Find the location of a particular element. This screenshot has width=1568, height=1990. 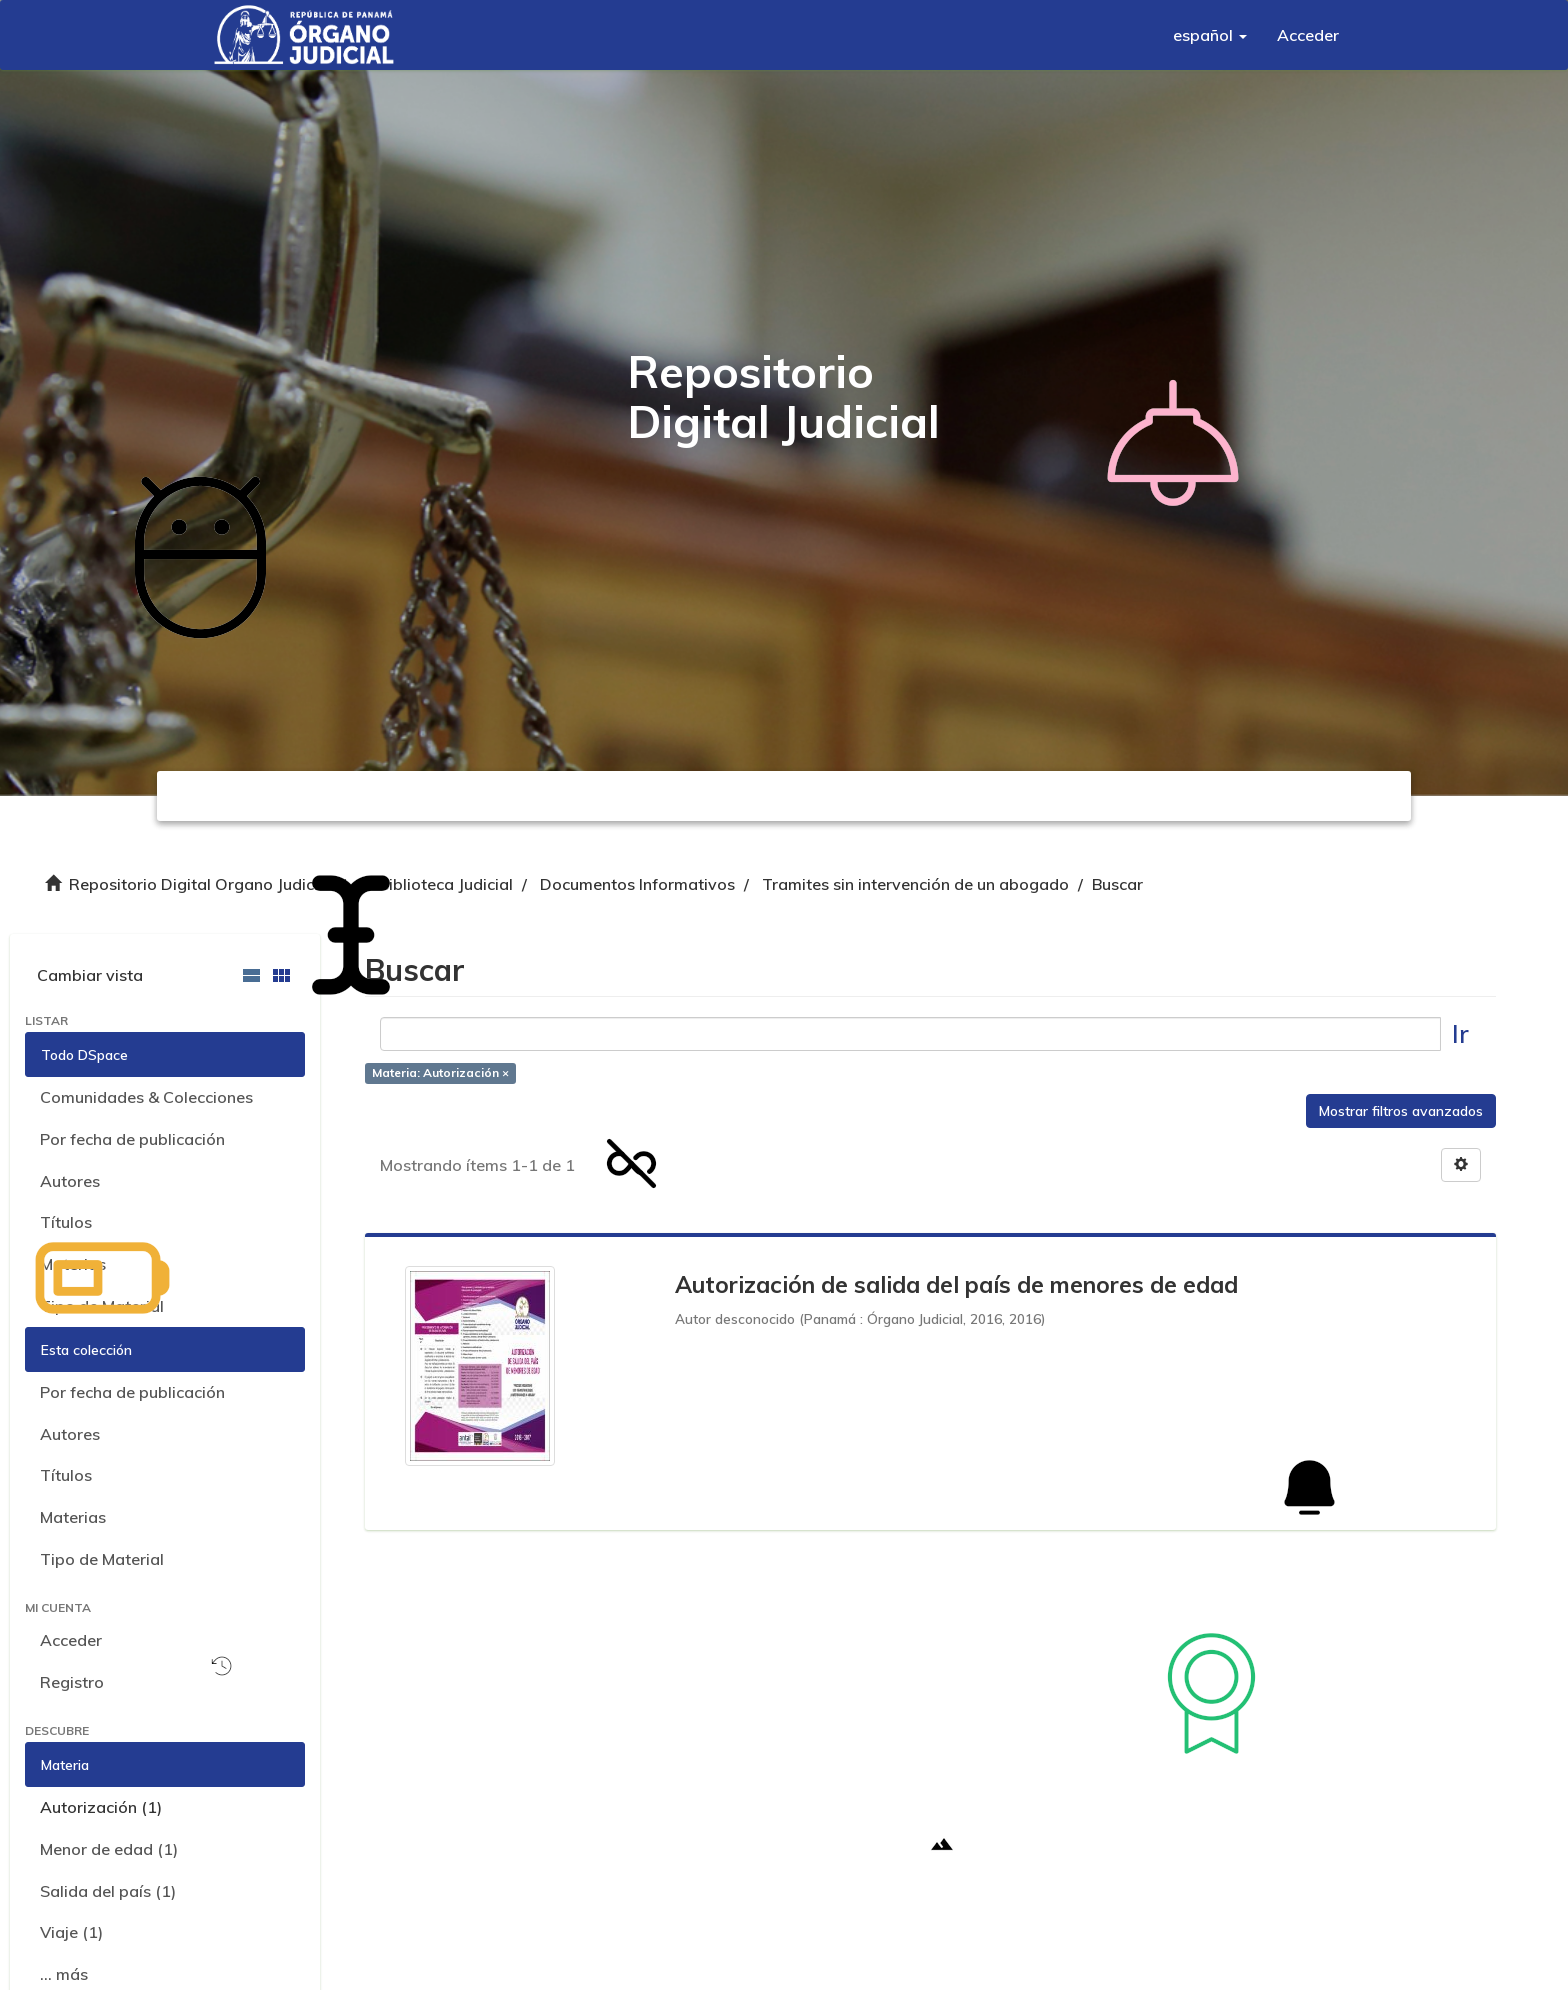

indicates battery at 50% charge level is located at coordinates (102, 1273).